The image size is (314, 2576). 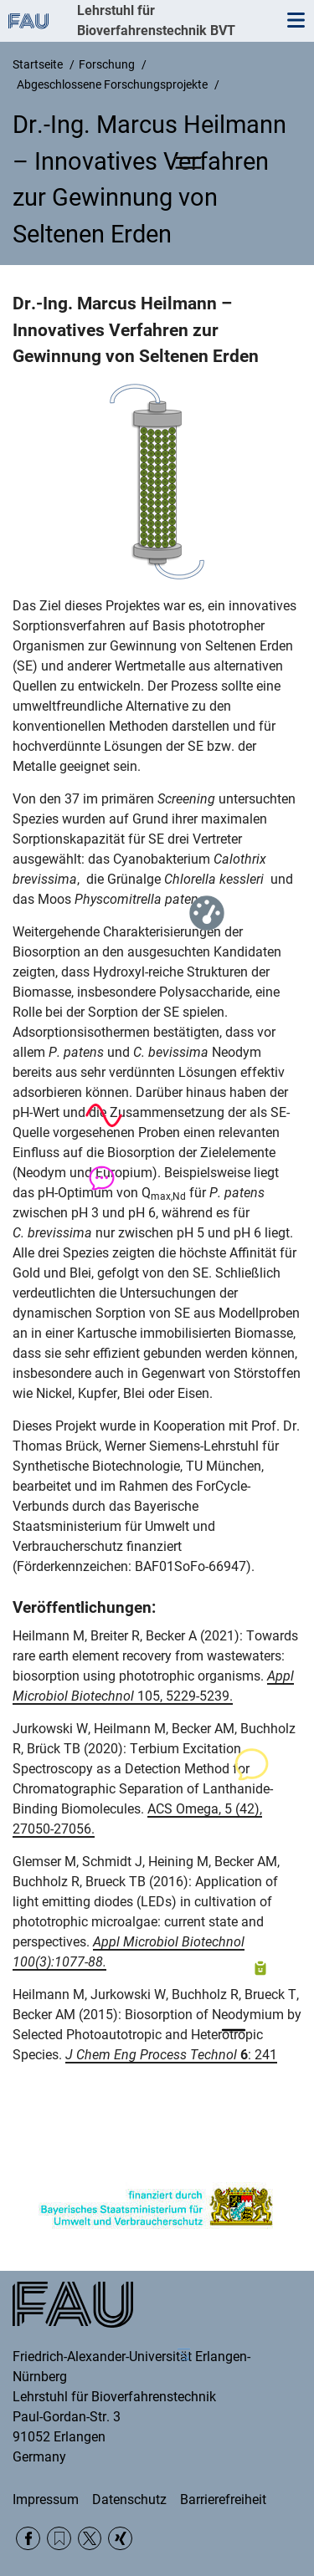 What do you see at coordinates (234, 2030) in the screenshot?
I see `decrease quantity or value` at bounding box center [234, 2030].